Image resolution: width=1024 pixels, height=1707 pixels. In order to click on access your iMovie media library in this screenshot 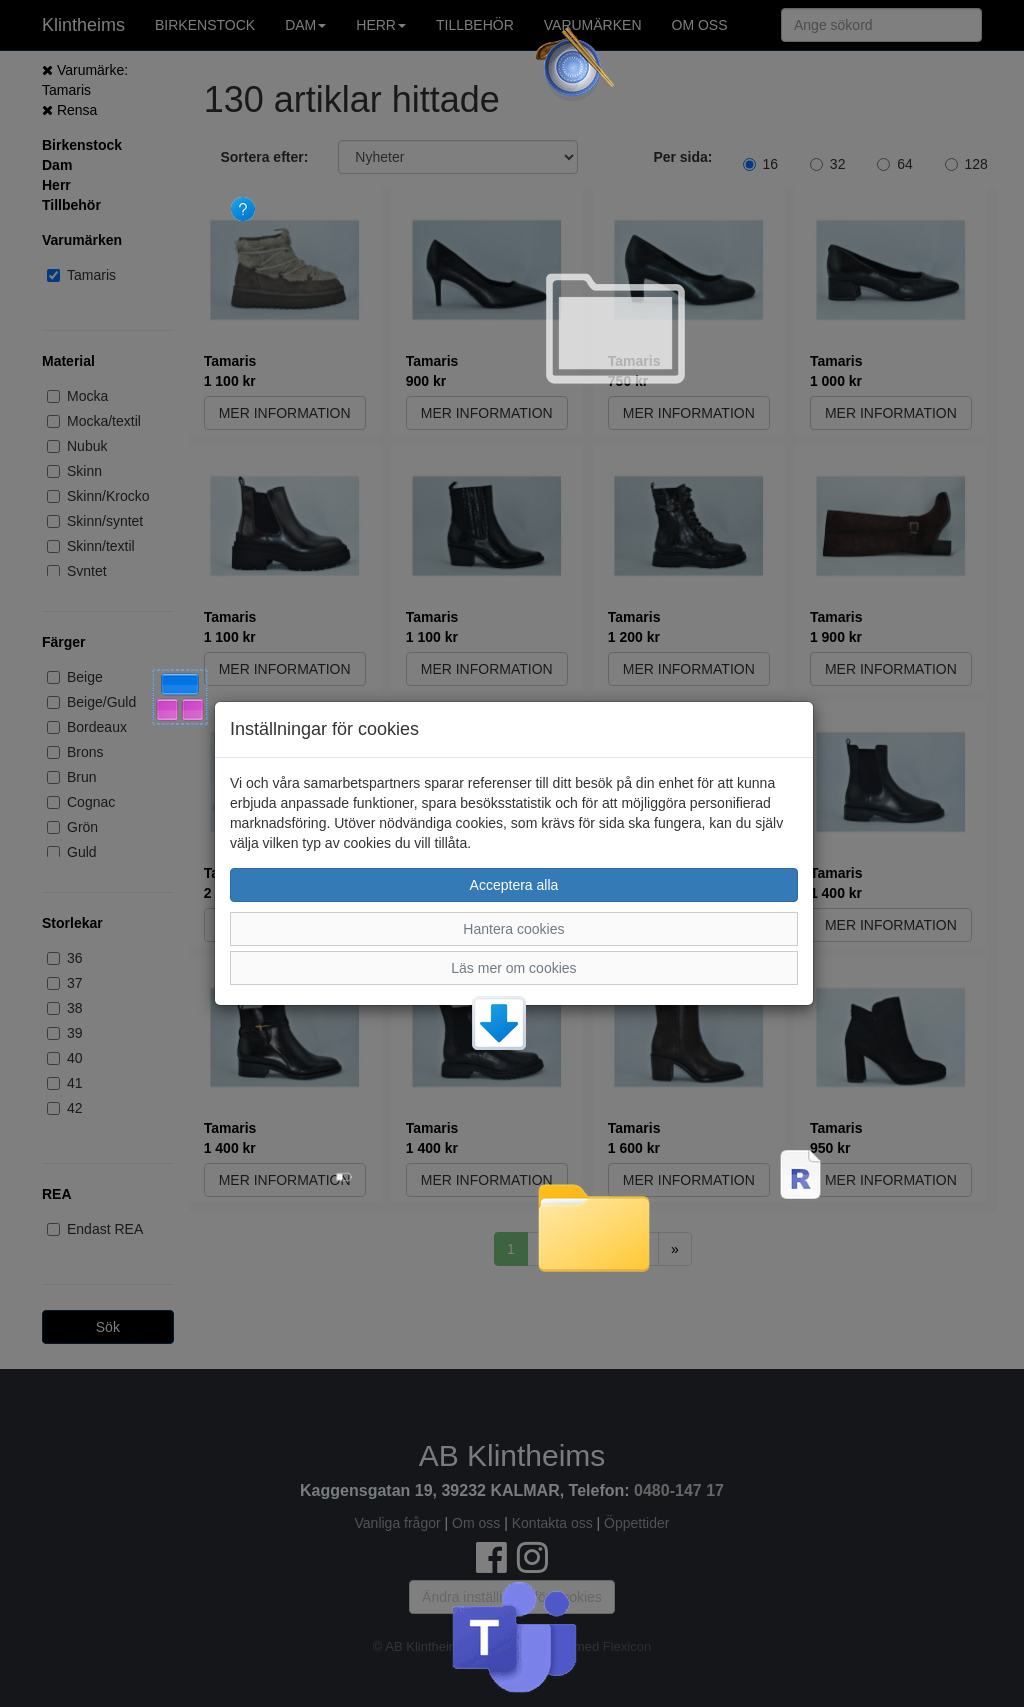, I will do `click(615, 327)`.